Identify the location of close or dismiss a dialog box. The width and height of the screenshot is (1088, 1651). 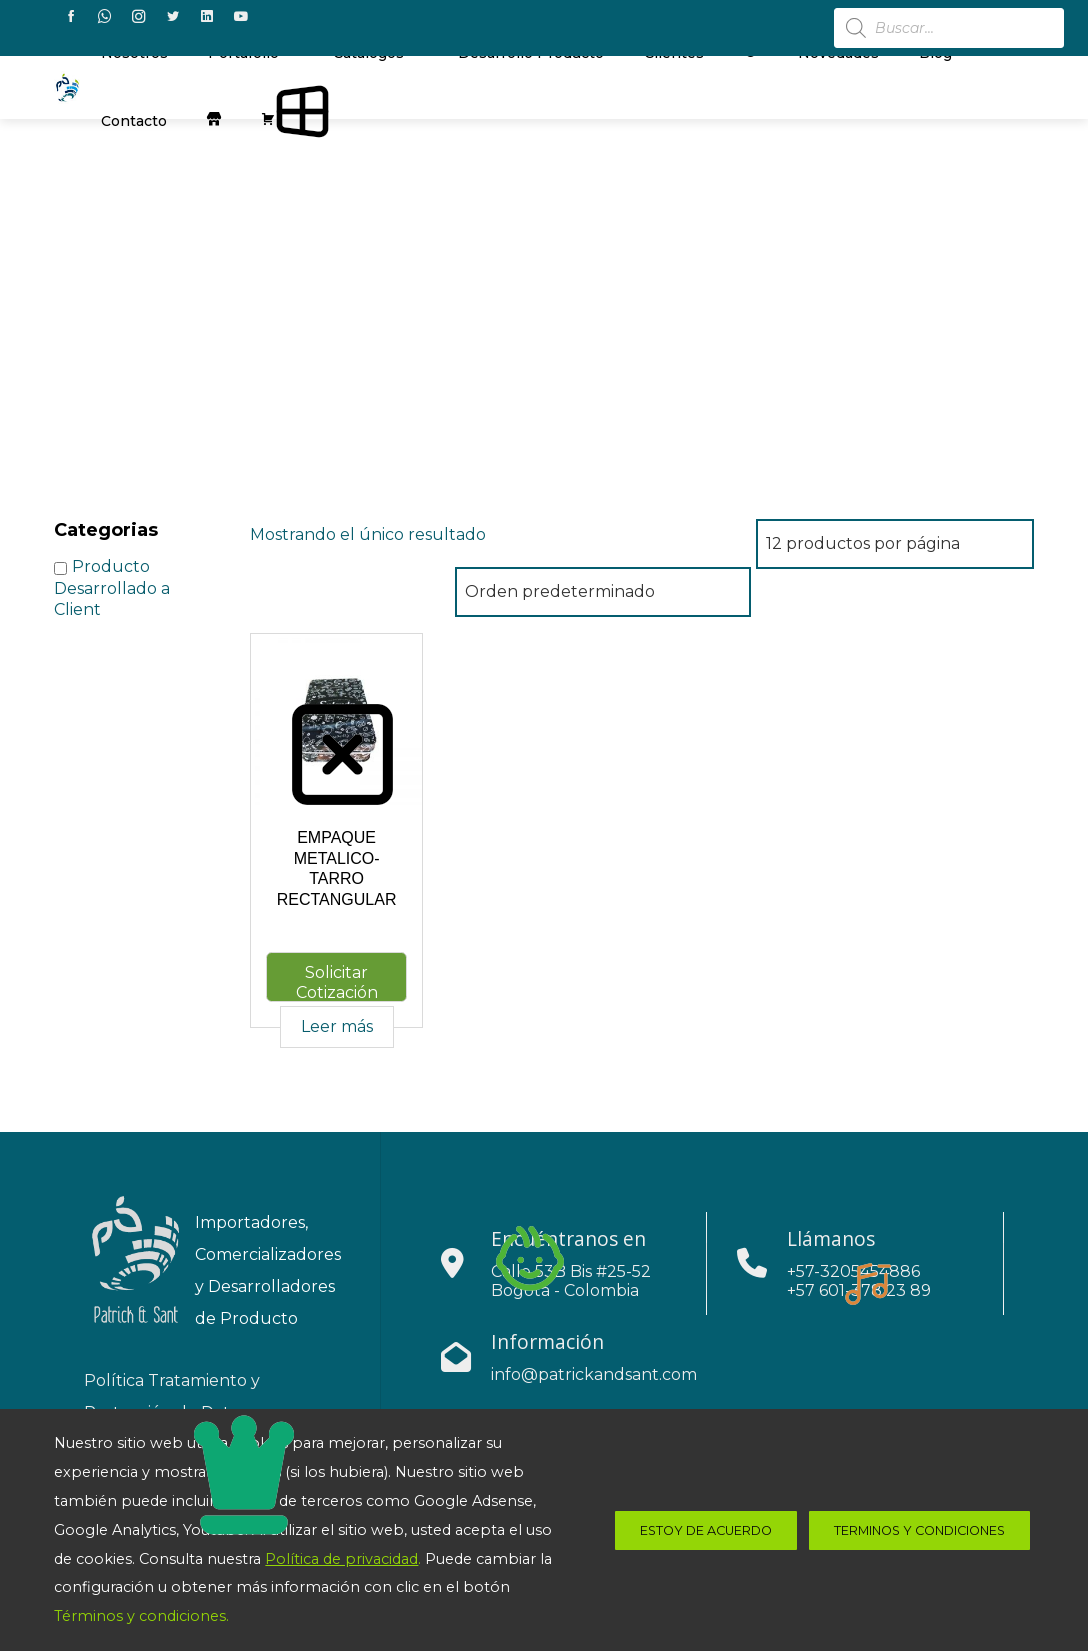
(342, 754).